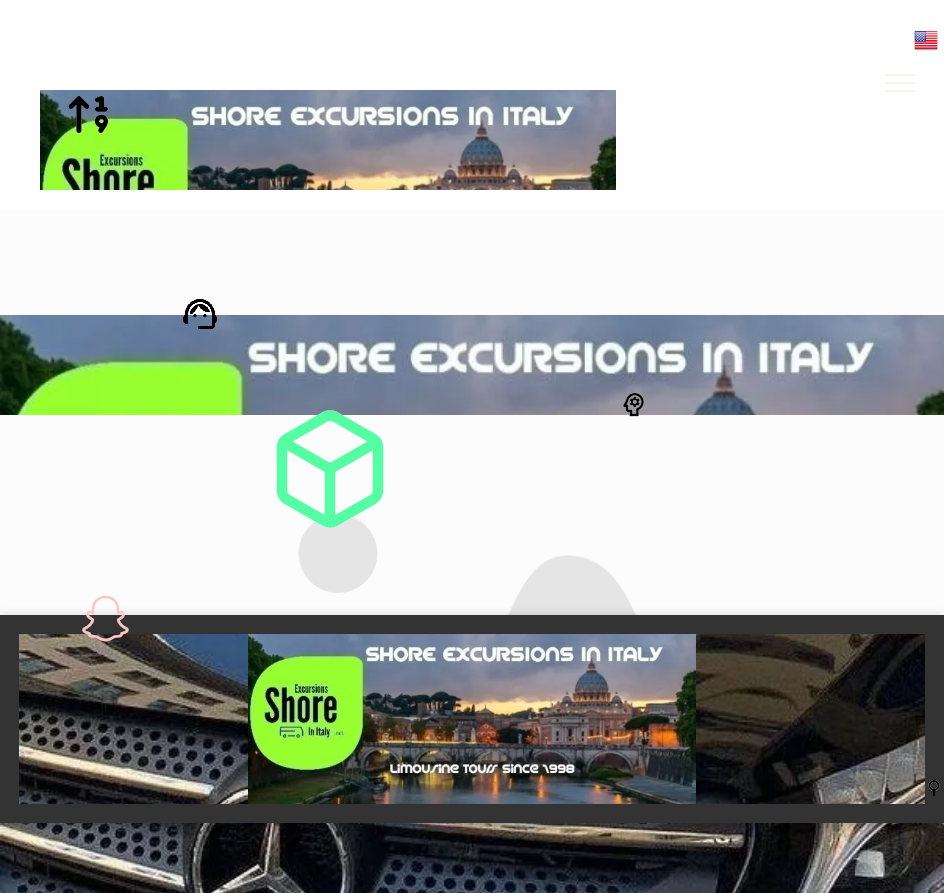 This screenshot has width=944, height=893. Describe the element at coordinates (633, 404) in the screenshot. I see `access mental health or psychology features` at that location.